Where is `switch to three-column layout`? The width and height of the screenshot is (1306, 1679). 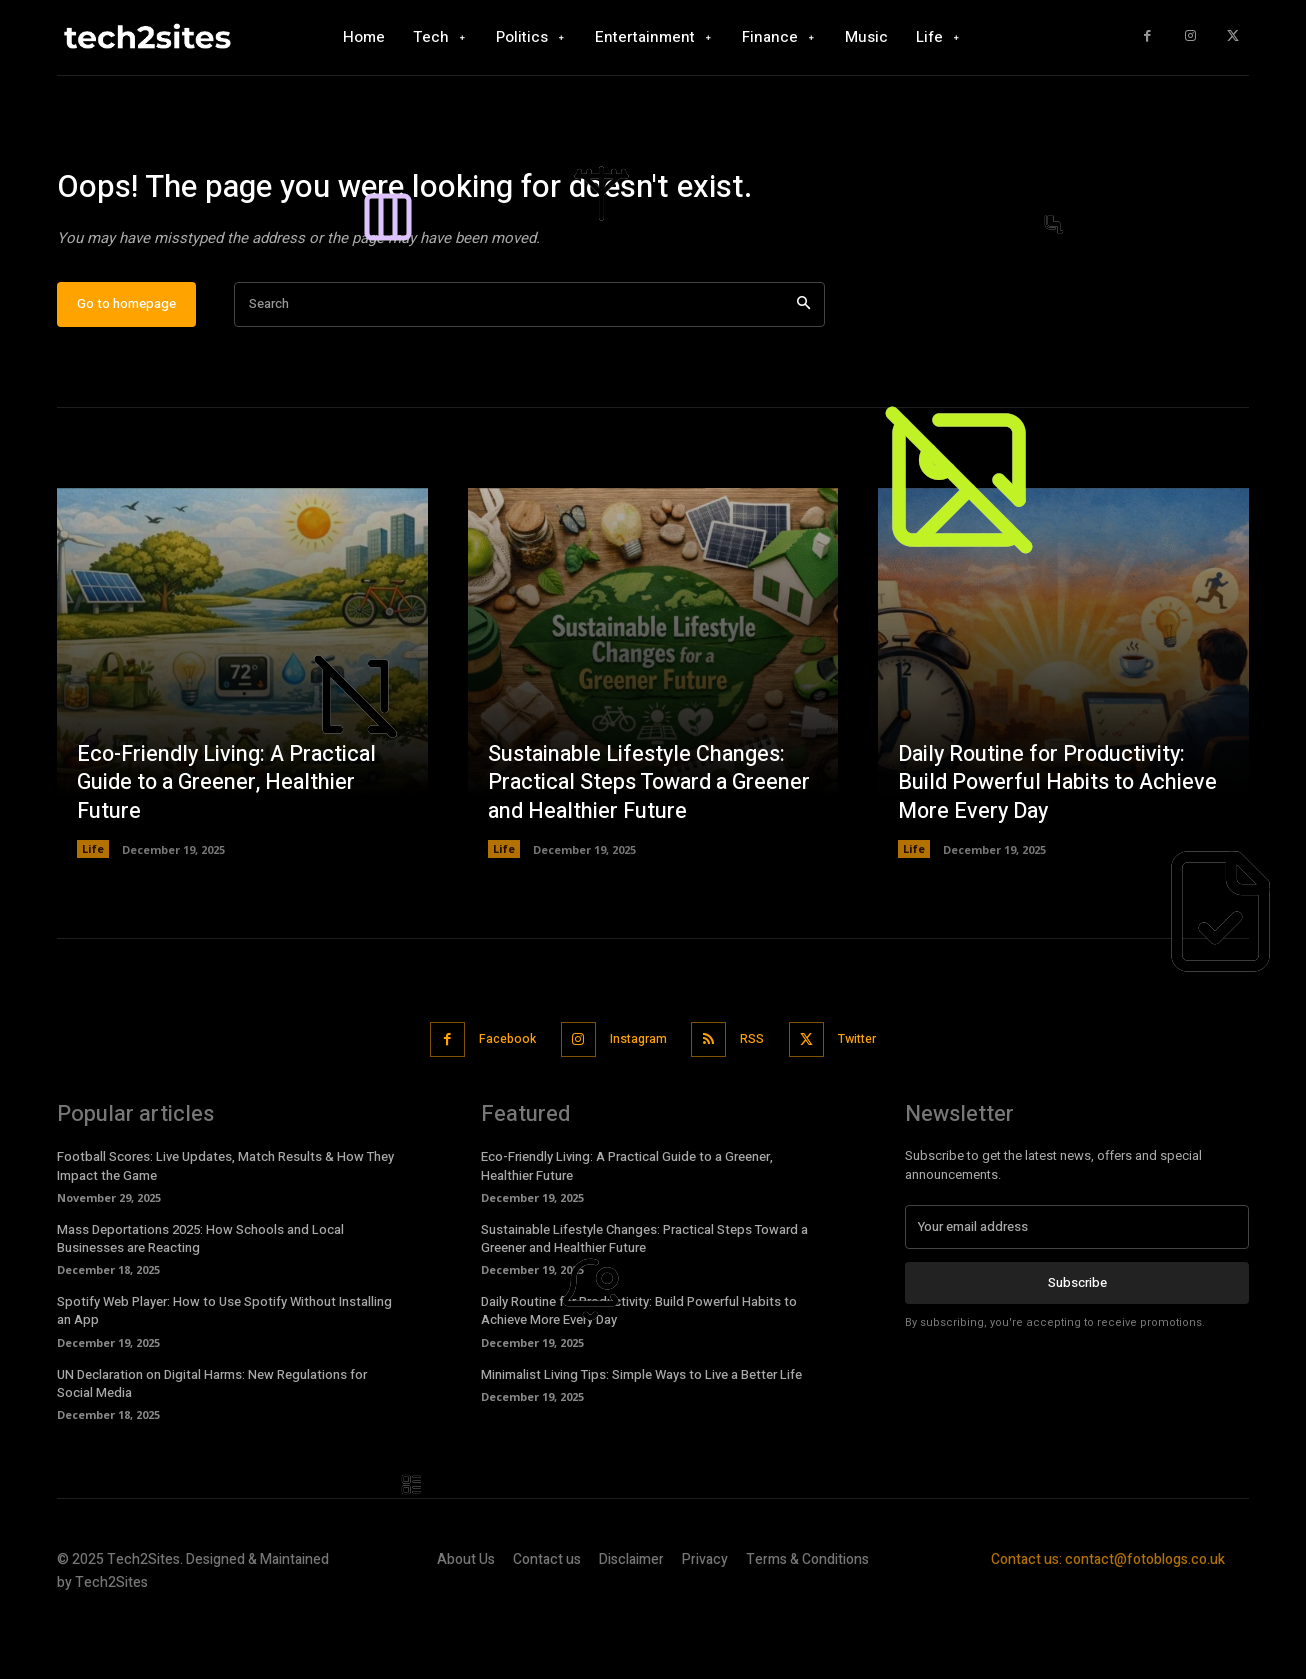
switch to three-column layout is located at coordinates (388, 217).